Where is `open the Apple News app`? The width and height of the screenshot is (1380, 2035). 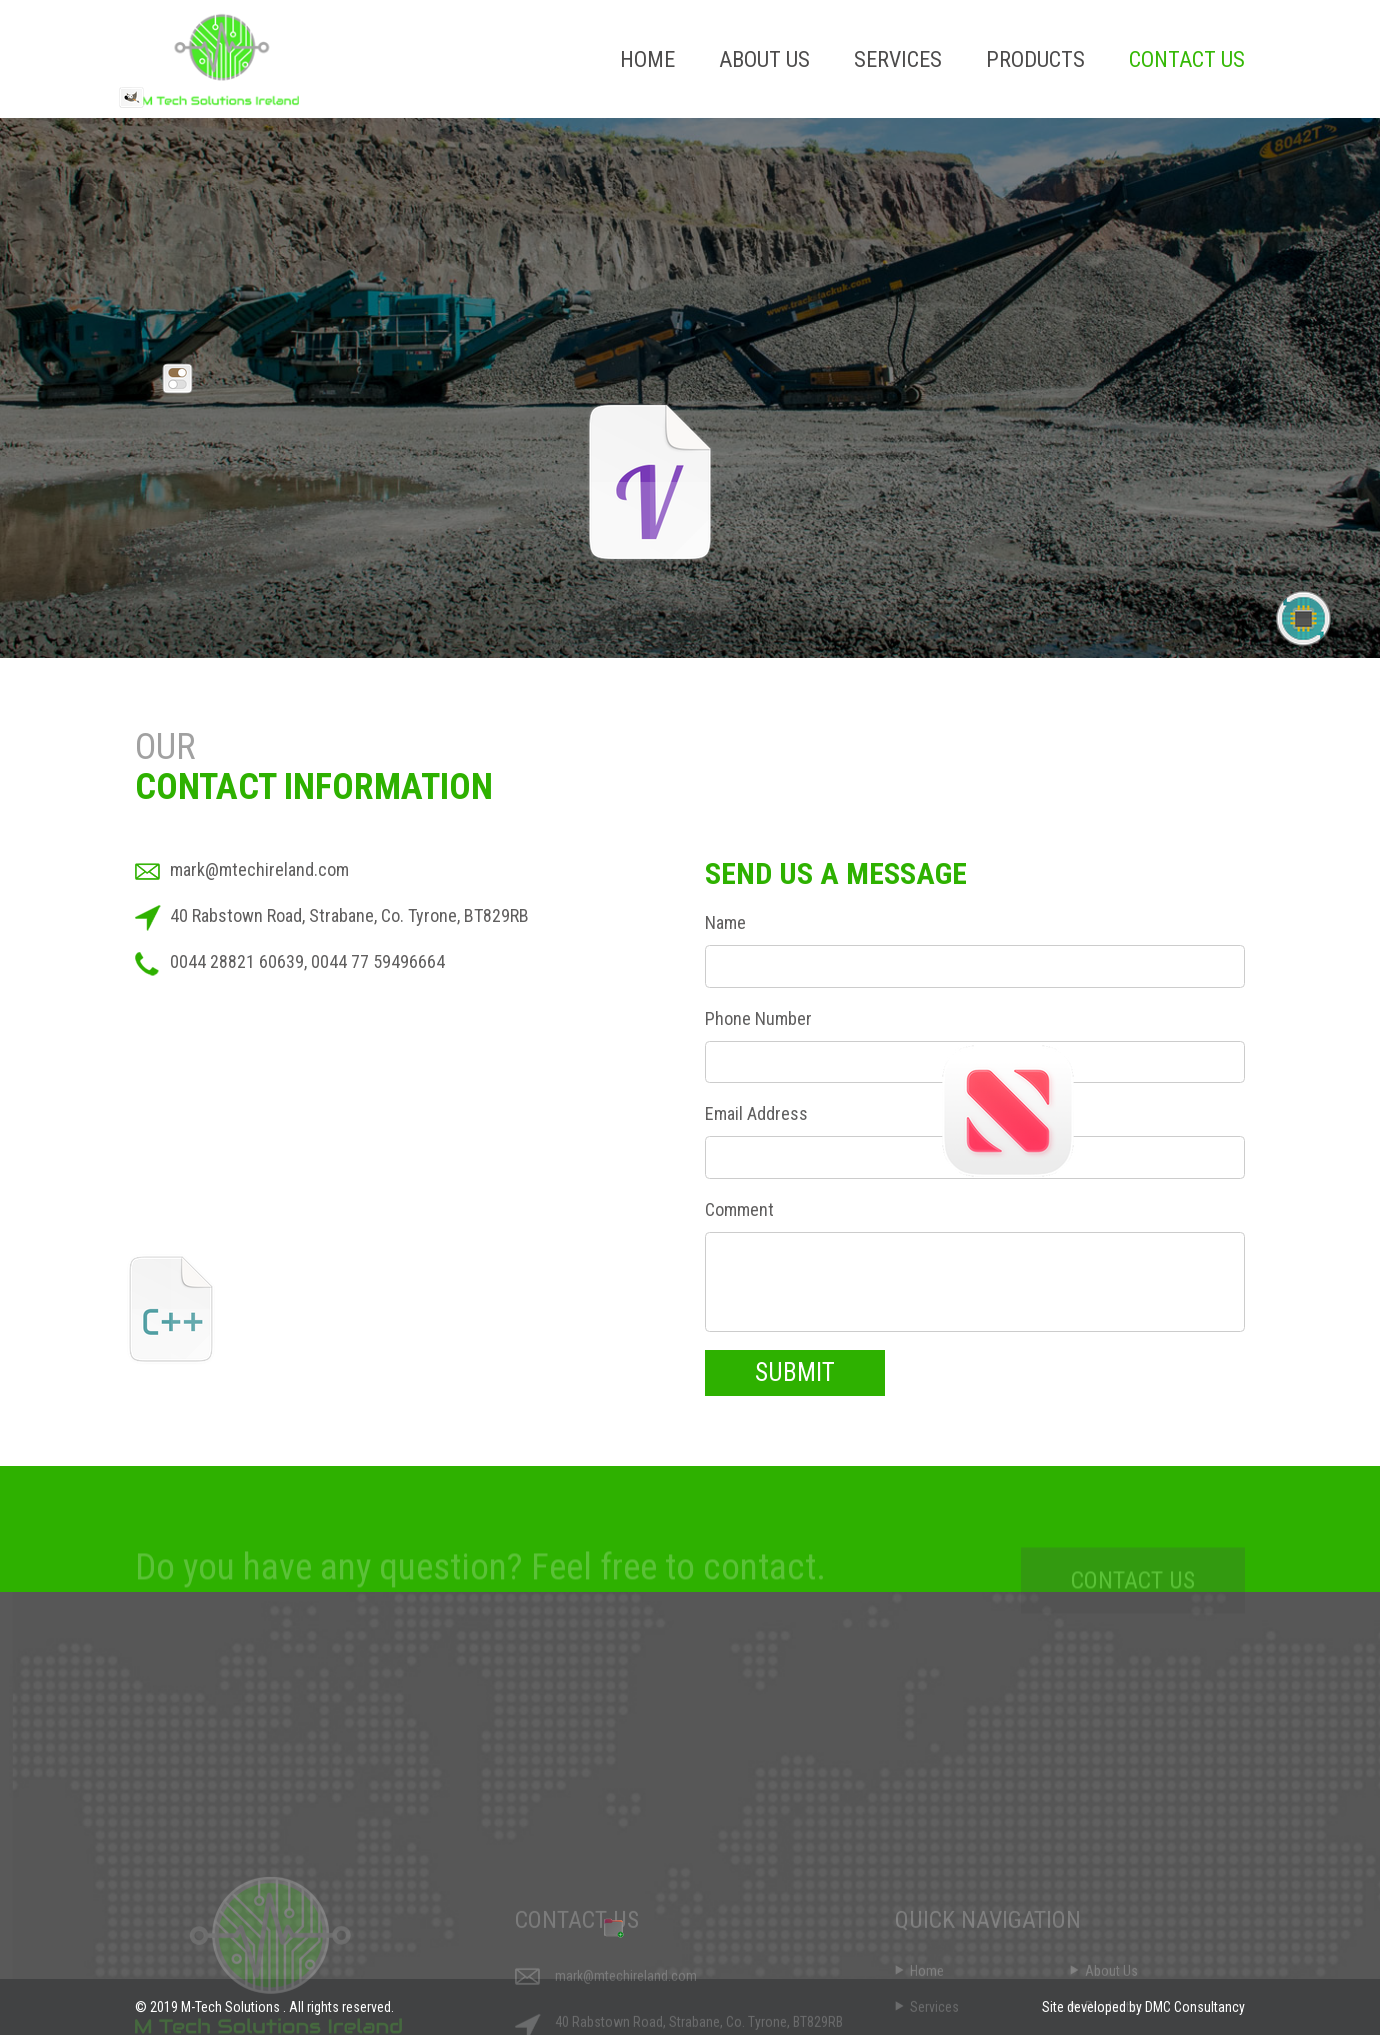
open the Apple News app is located at coordinates (1008, 1111).